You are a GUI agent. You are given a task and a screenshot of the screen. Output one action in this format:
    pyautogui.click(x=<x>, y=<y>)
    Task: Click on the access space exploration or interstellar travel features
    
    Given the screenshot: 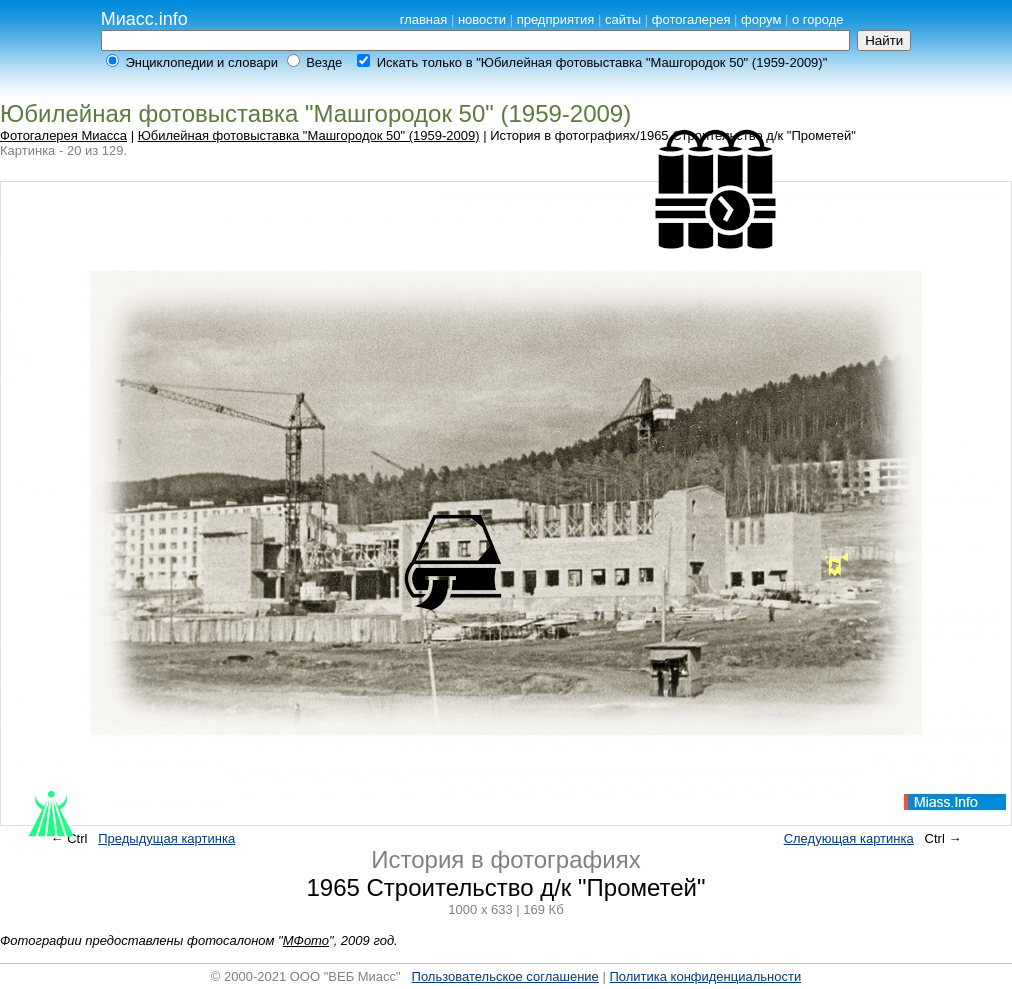 What is the action you would take?
    pyautogui.click(x=51, y=813)
    